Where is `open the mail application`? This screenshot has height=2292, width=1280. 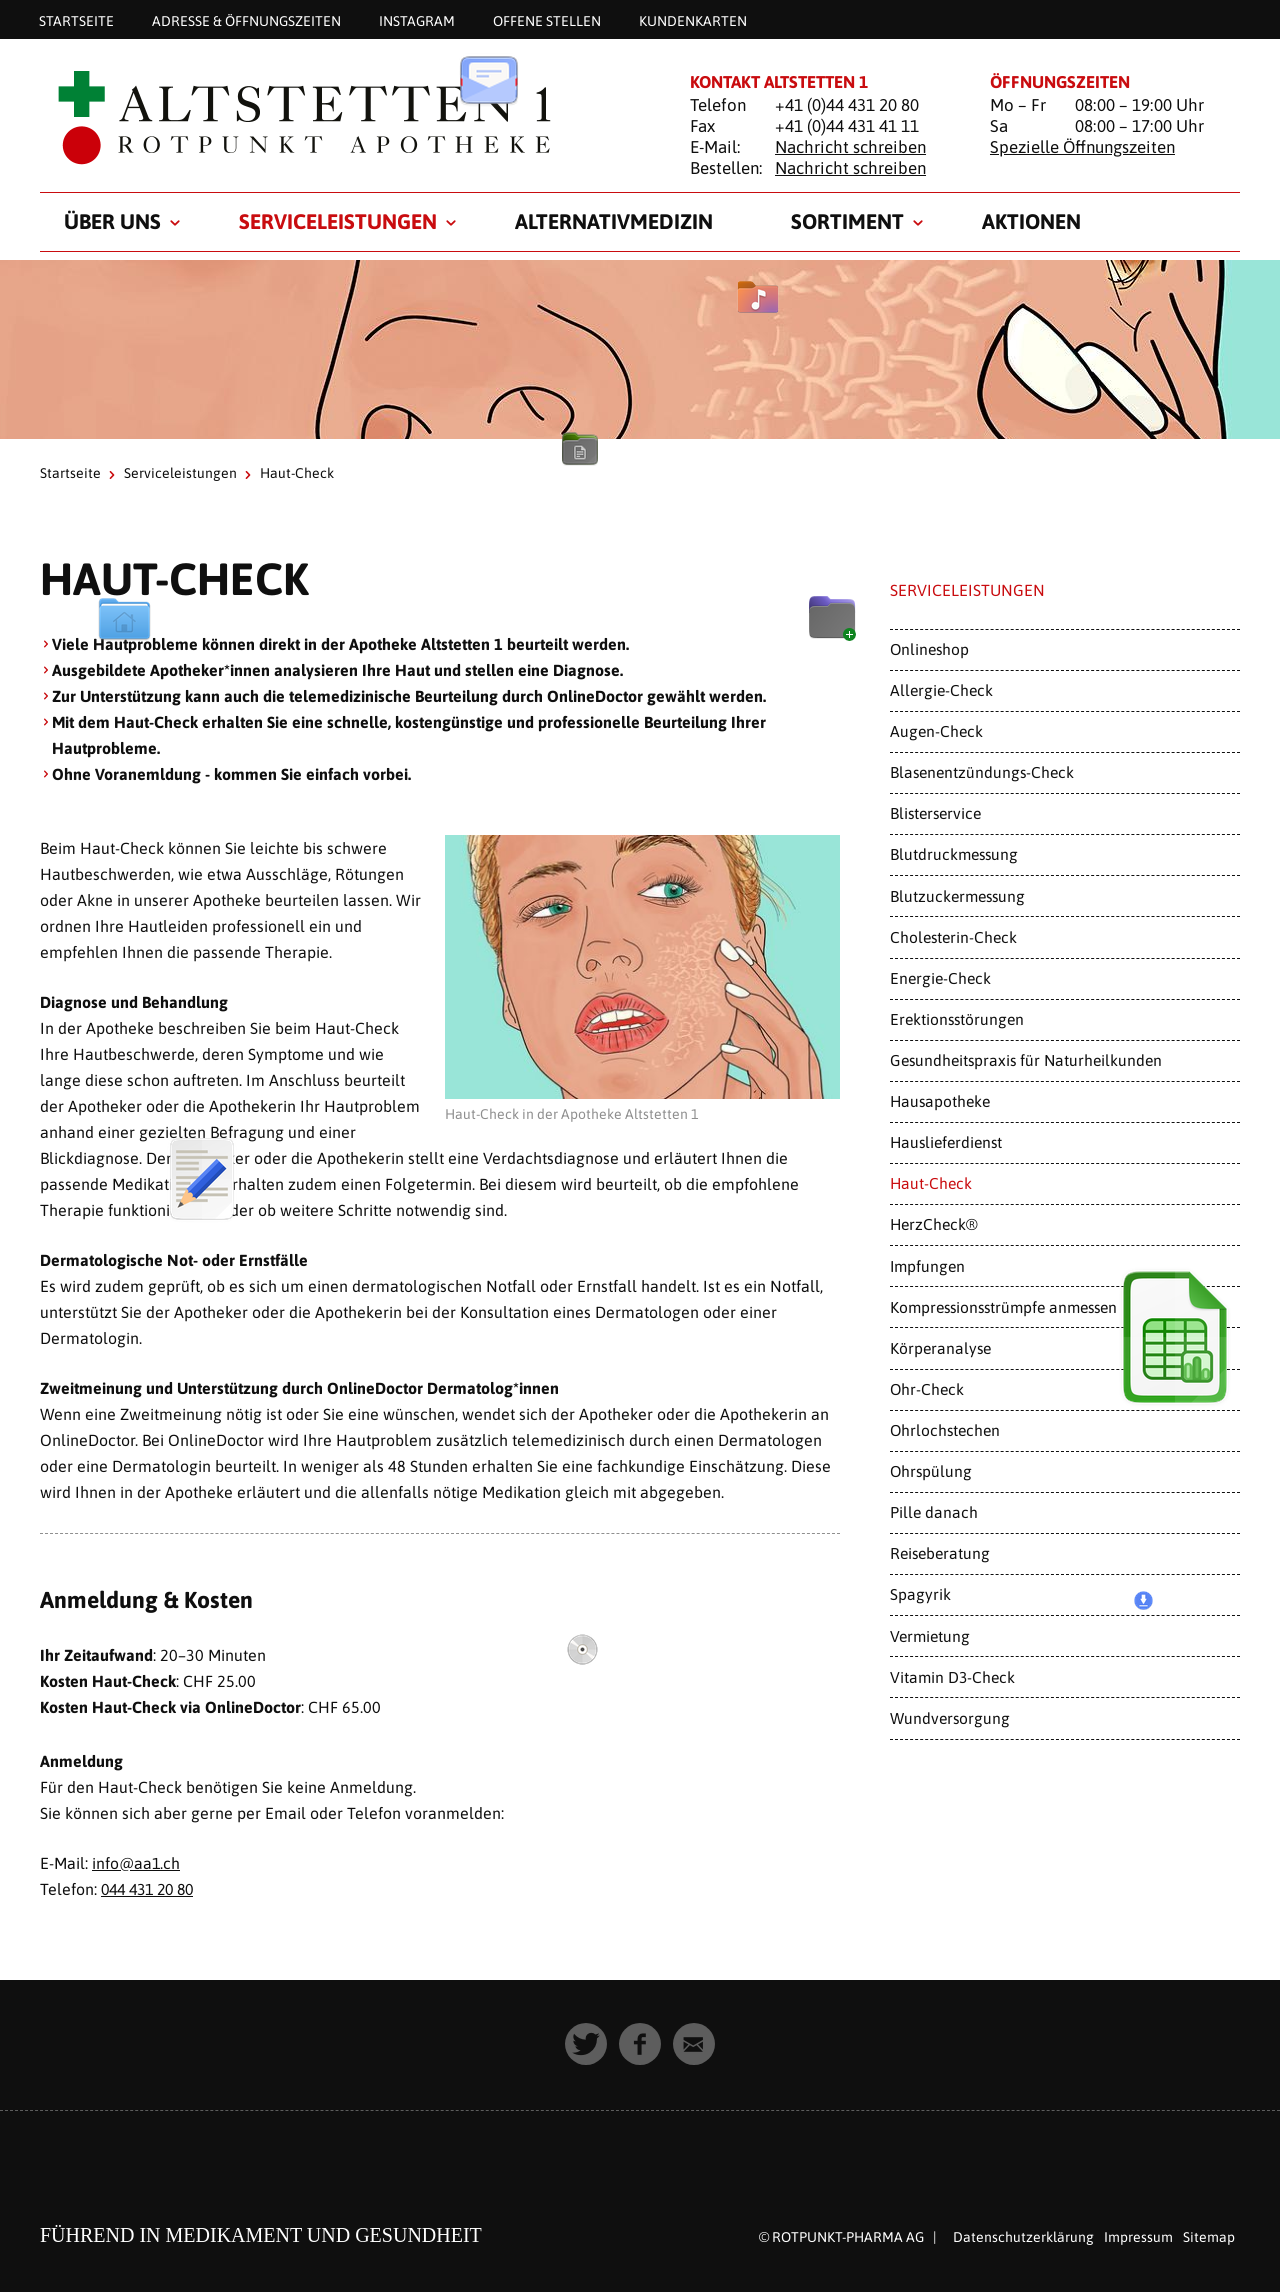 open the mail application is located at coordinates (489, 80).